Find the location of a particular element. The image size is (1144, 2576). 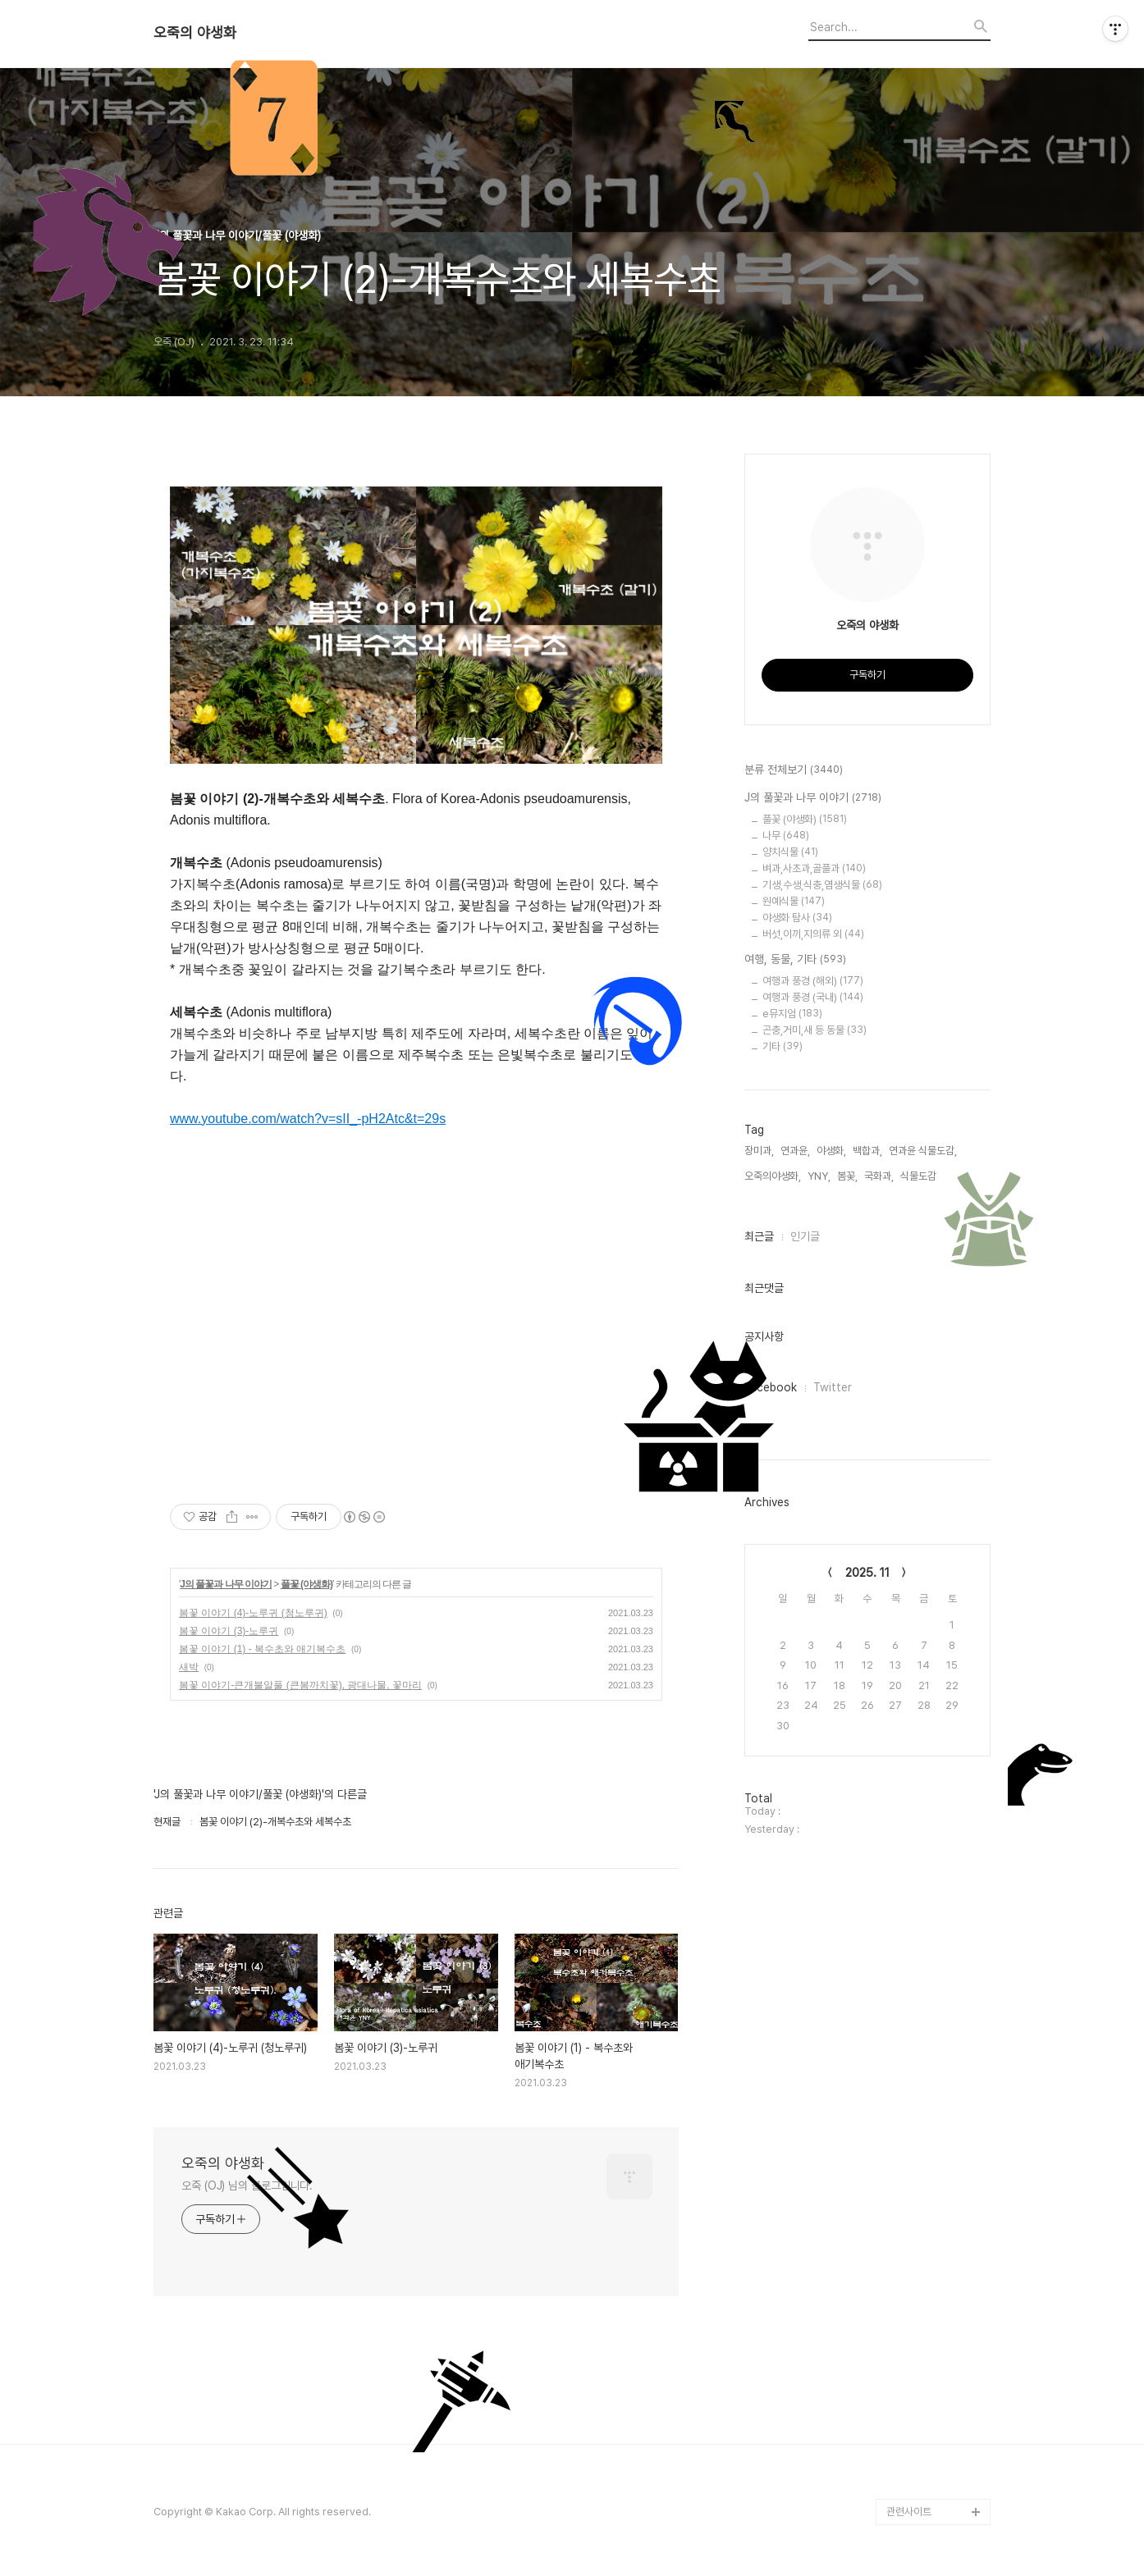

represents a lion character or avatar in a game is located at coordinates (109, 244).